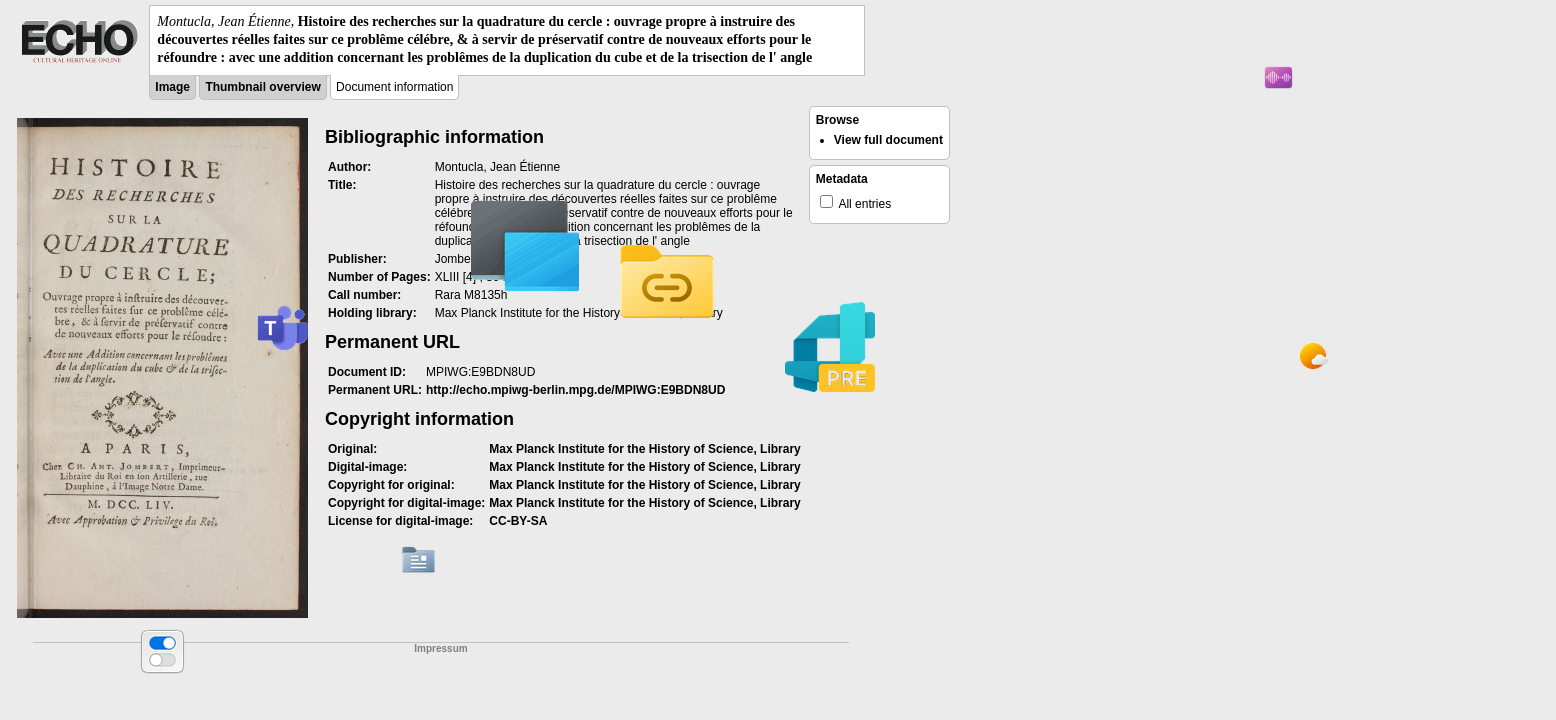  I want to click on open the weather app, so click(1313, 356).